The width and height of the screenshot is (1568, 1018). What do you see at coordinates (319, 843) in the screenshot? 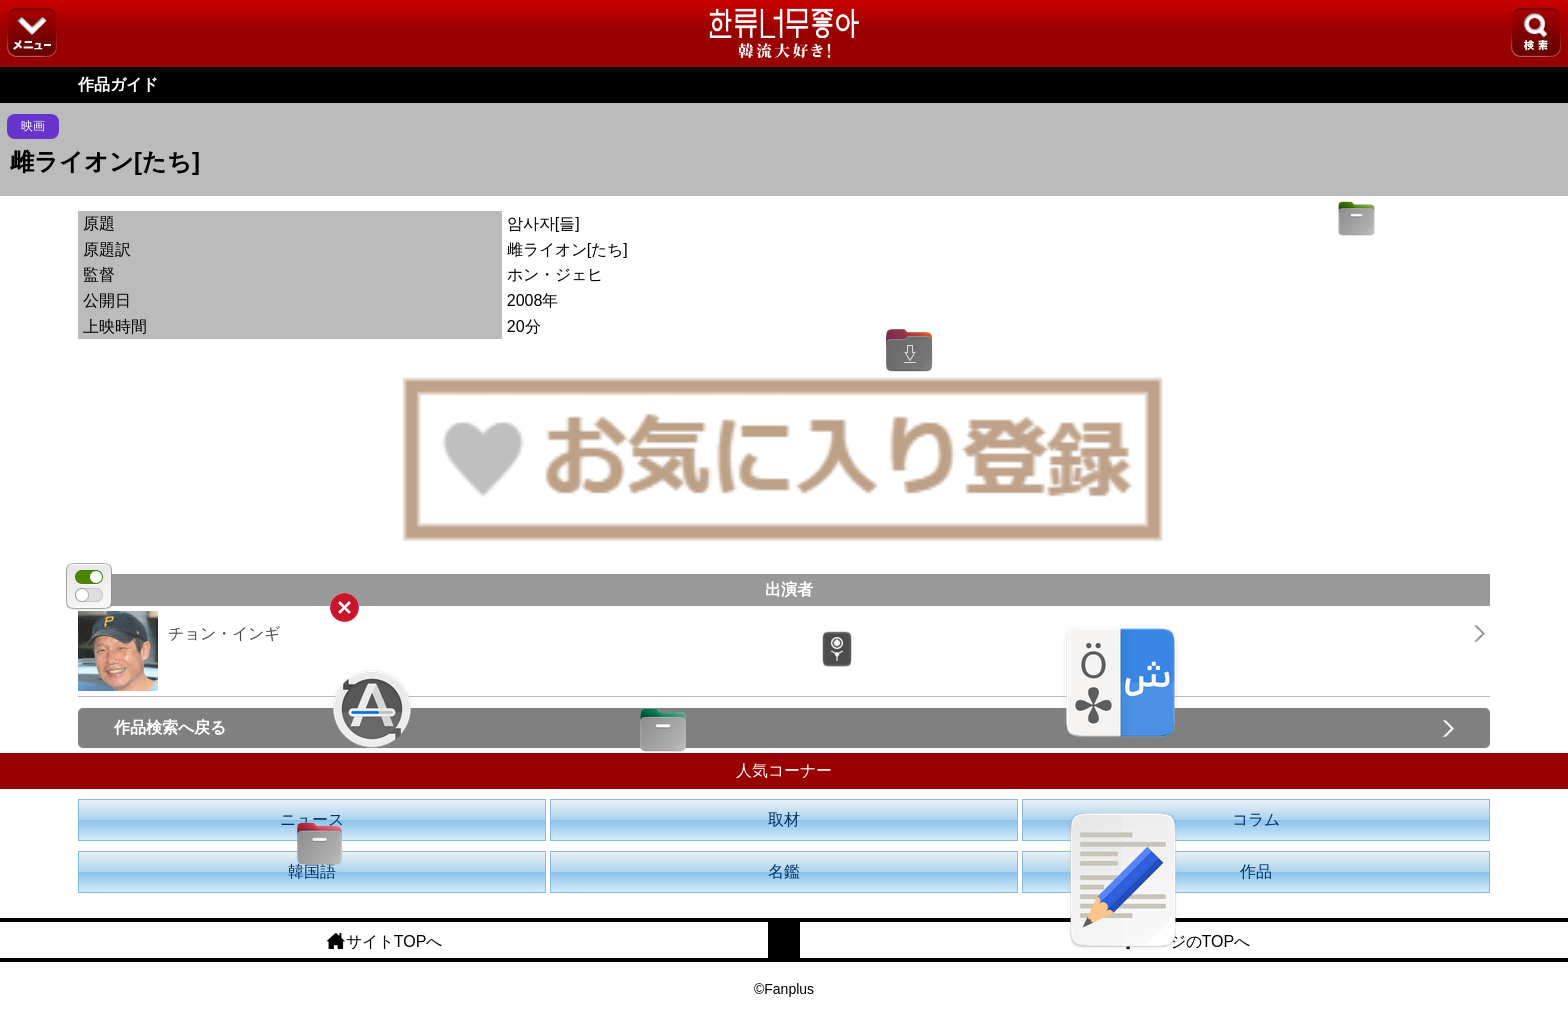
I see `open the file manager application` at bounding box center [319, 843].